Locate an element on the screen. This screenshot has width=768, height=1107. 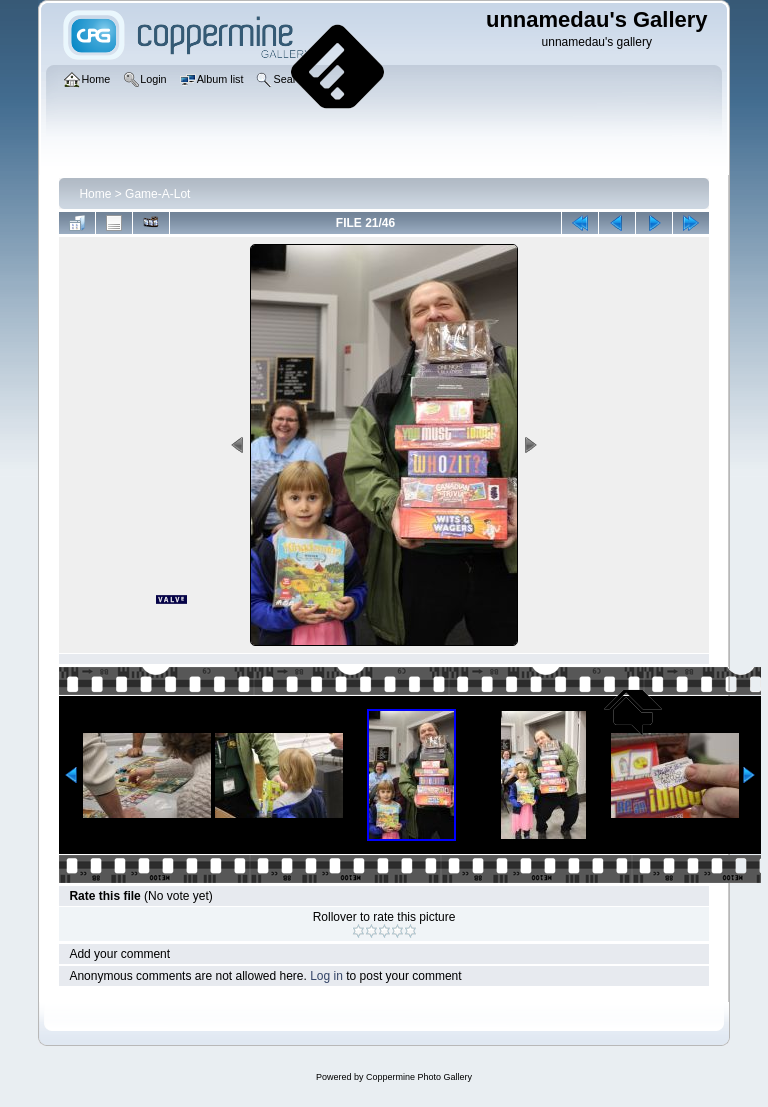
valve corporation logo is located at coordinates (171, 599).